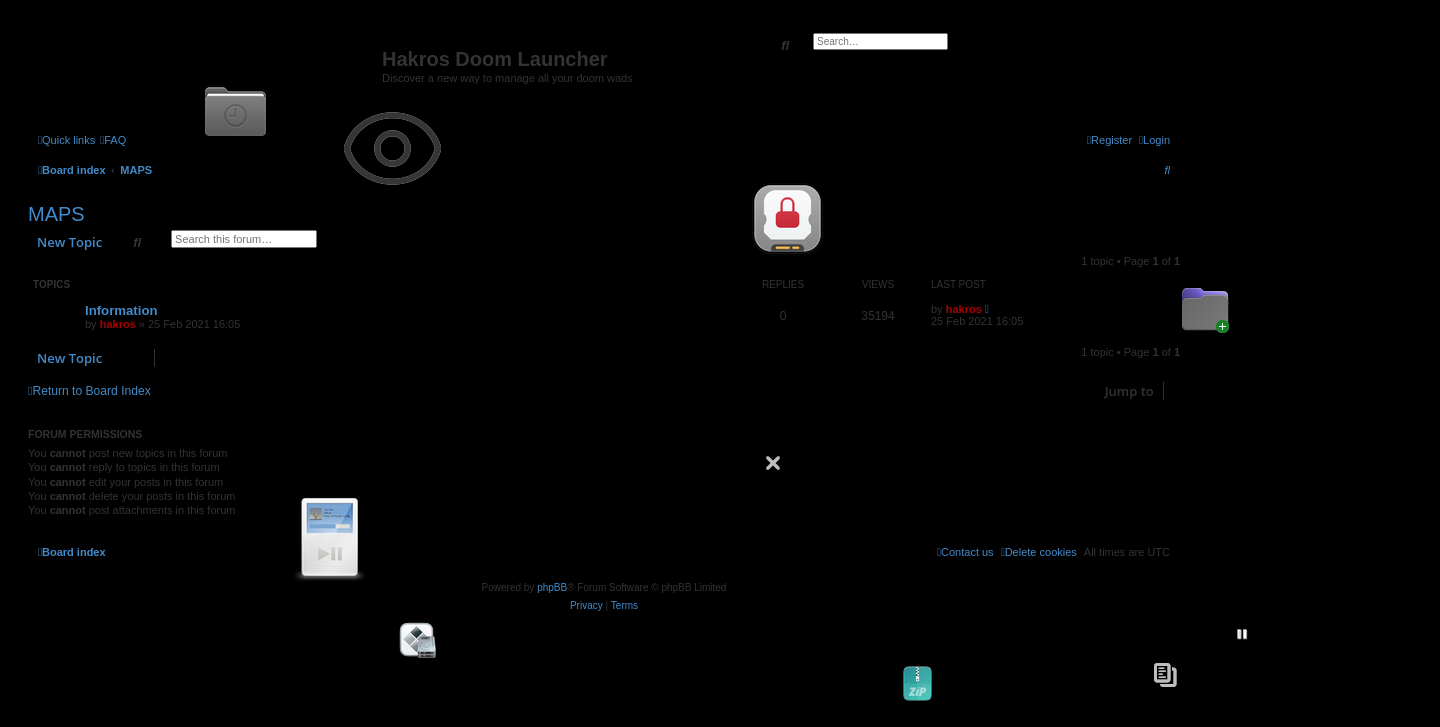  I want to click on compressed zip archive file, so click(917, 683).